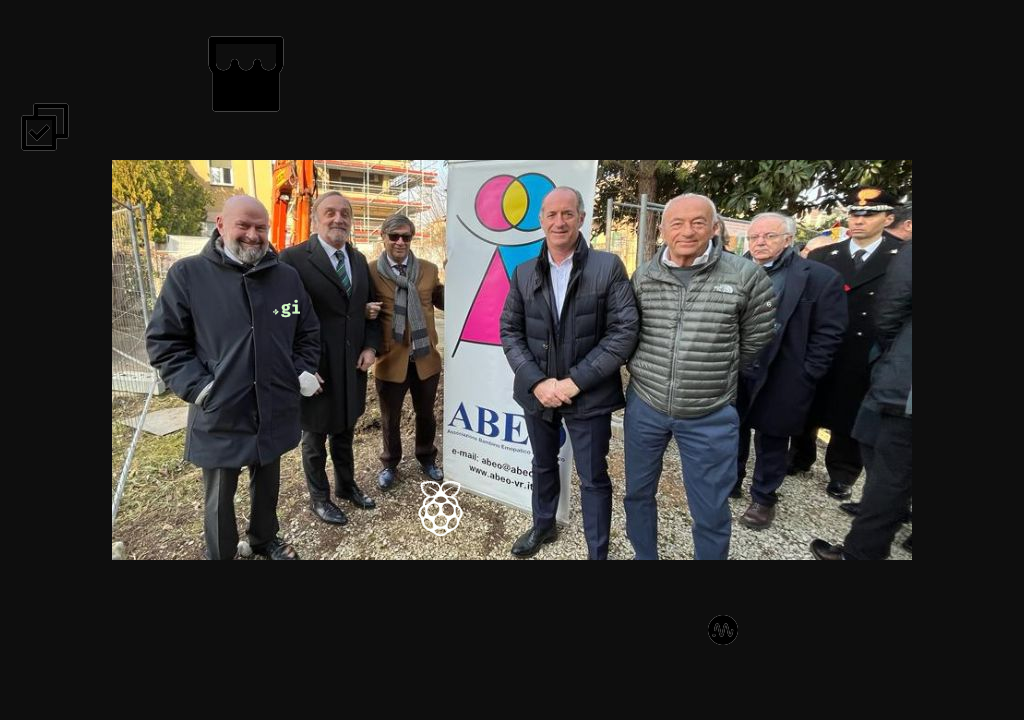  What do you see at coordinates (45, 127) in the screenshot?
I see `select multiple items` at bounding box center [45, 127].